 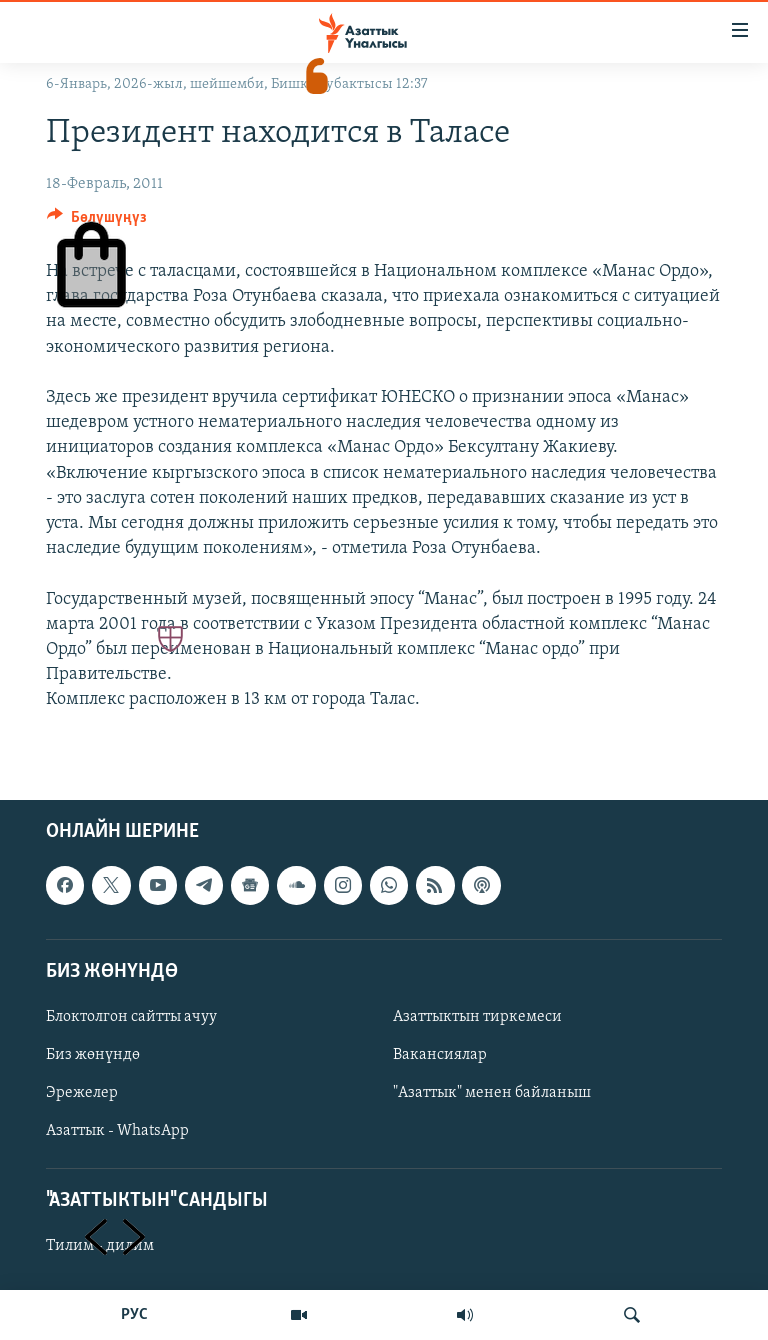 What do you see at coordinates (170, 637) in the screenshot?
I see `view security or protection settings` at bounding box center [170, 637].